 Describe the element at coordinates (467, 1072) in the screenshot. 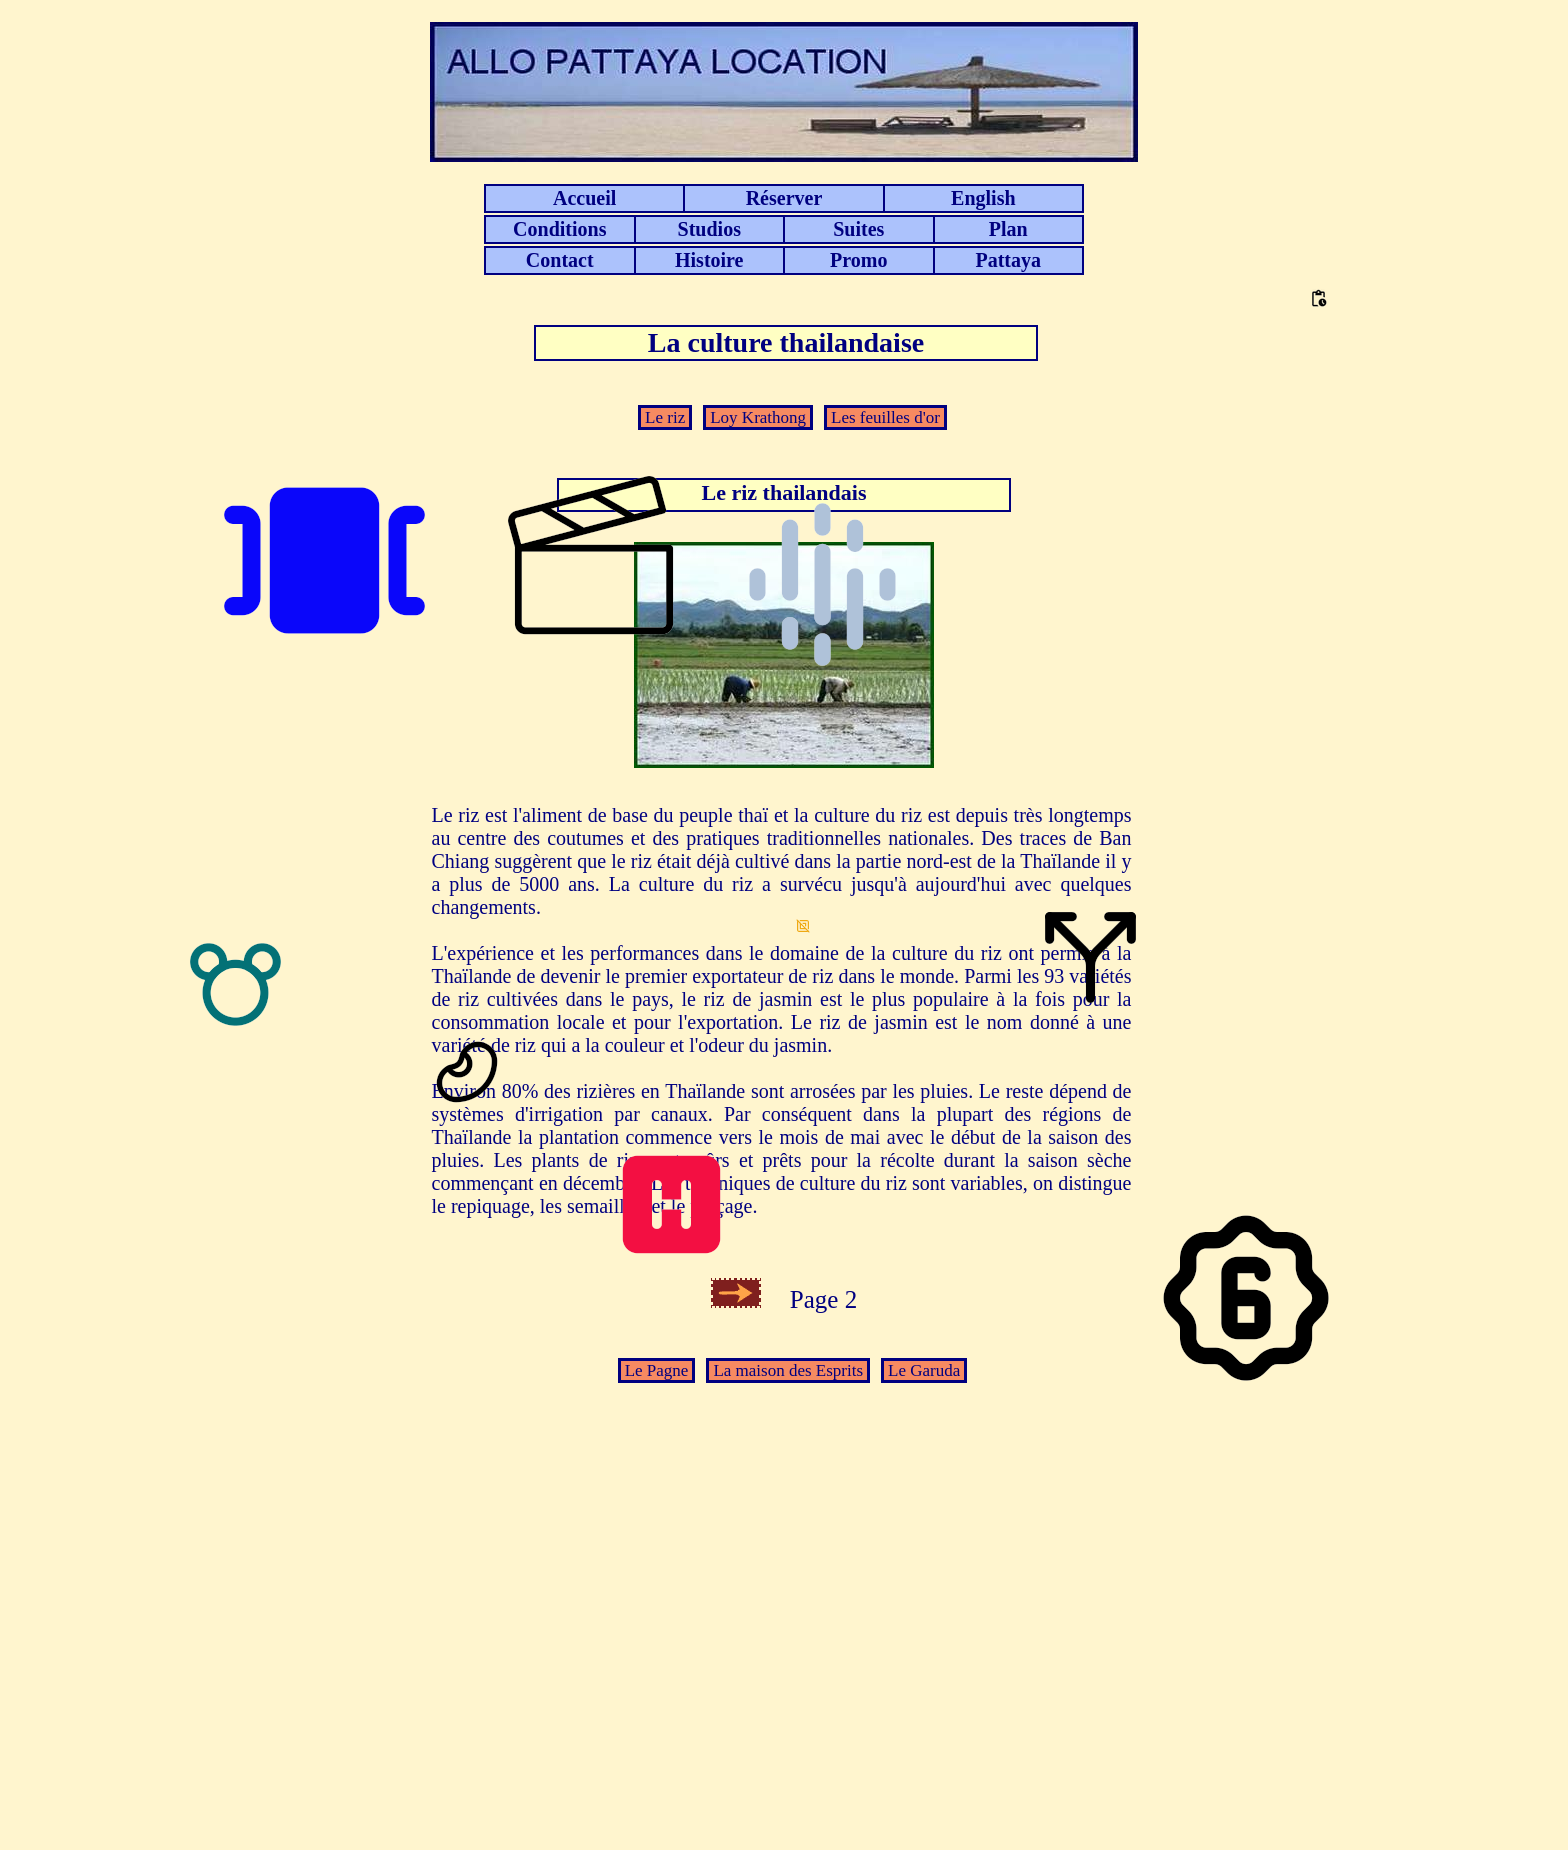

I see `indicates bean or legume ingredient` at that location.